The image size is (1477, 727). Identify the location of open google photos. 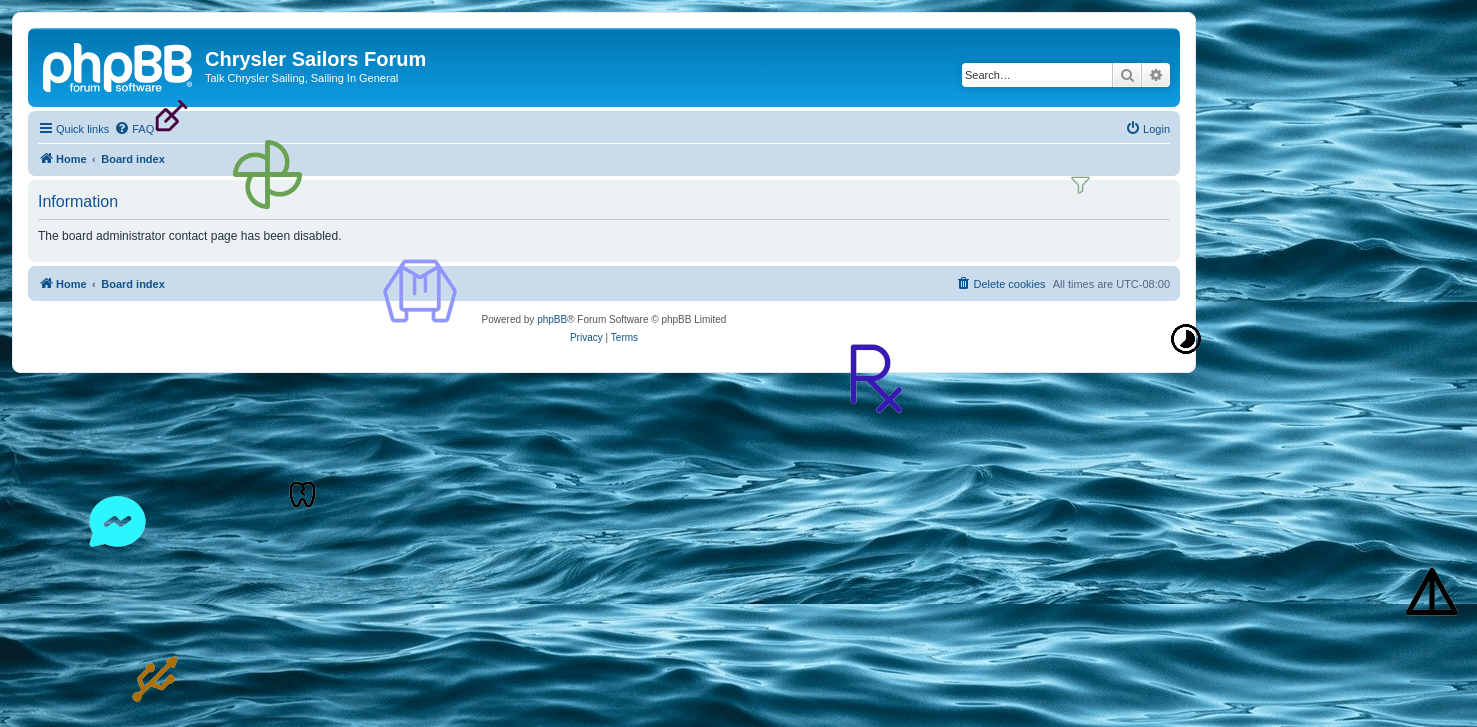
(267, 174).